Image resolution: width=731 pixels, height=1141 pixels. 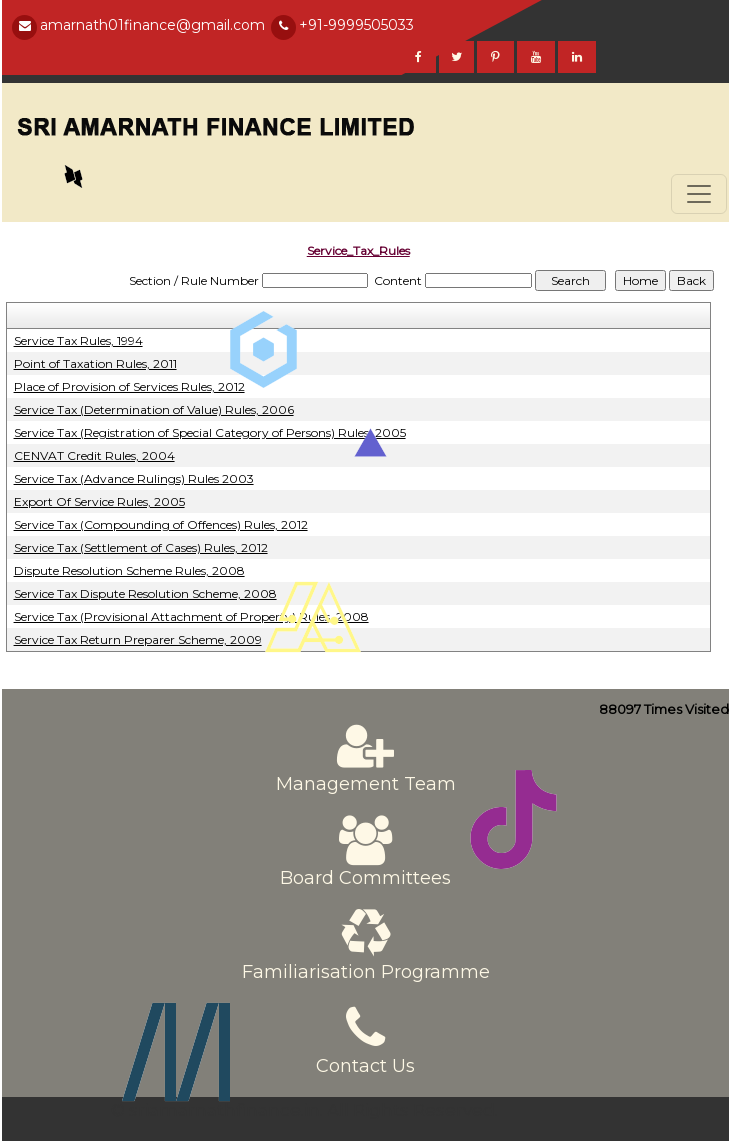 What do you see at coordinates (370, 442) in the screenshot?
I see `vercel logo` at bounding box center [370, 442].